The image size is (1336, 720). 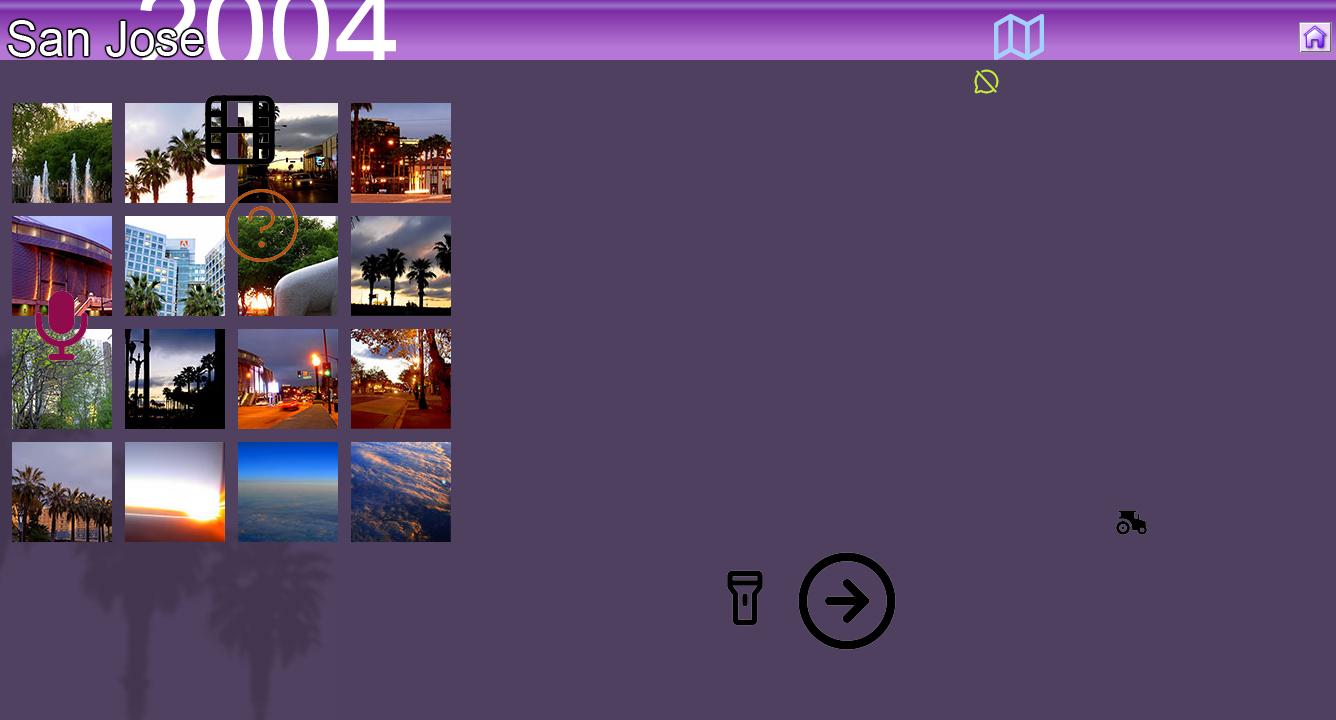 What do you see at coordinates (1019, 37) in the screenshot?
I see `view map or navigation` at bounding box center [1019, 37].